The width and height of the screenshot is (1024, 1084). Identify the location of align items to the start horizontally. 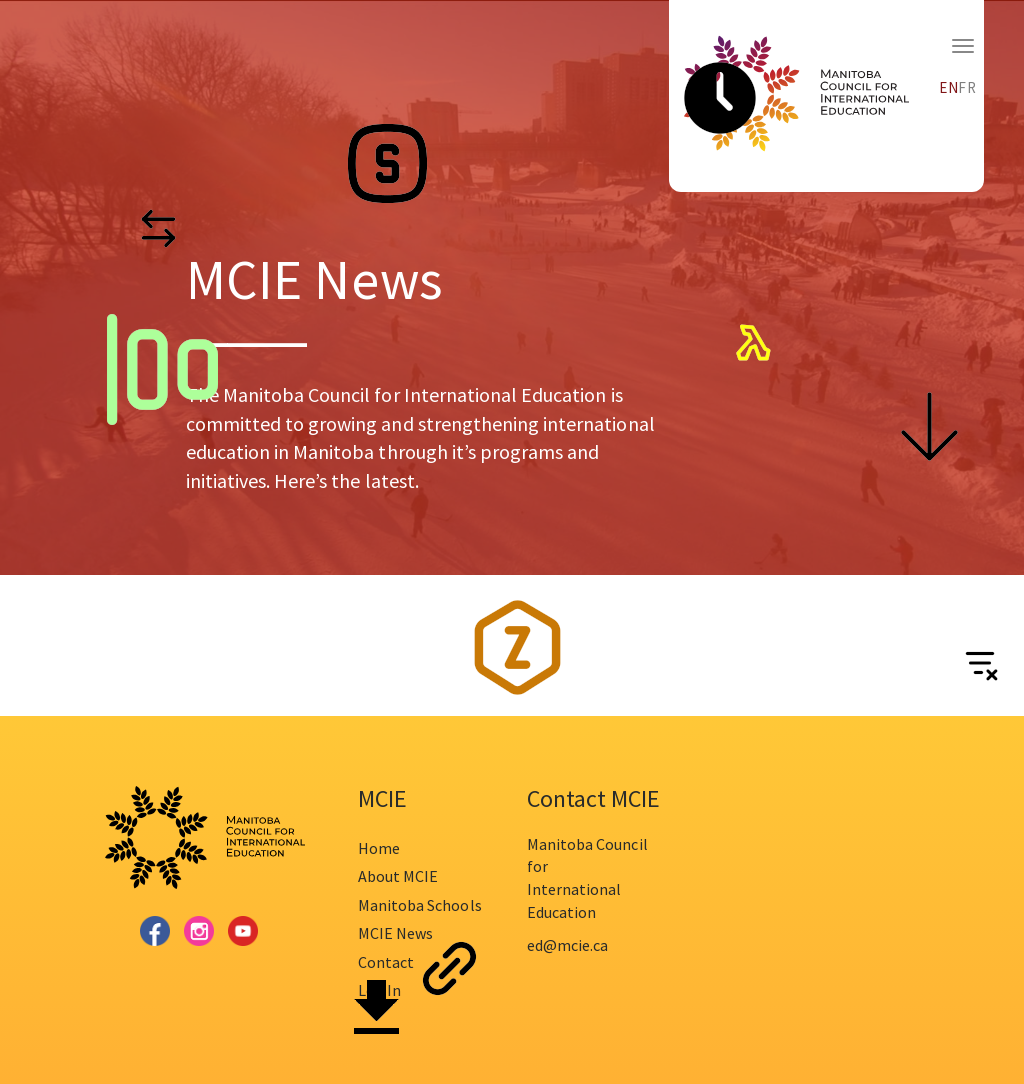
(162, 369).